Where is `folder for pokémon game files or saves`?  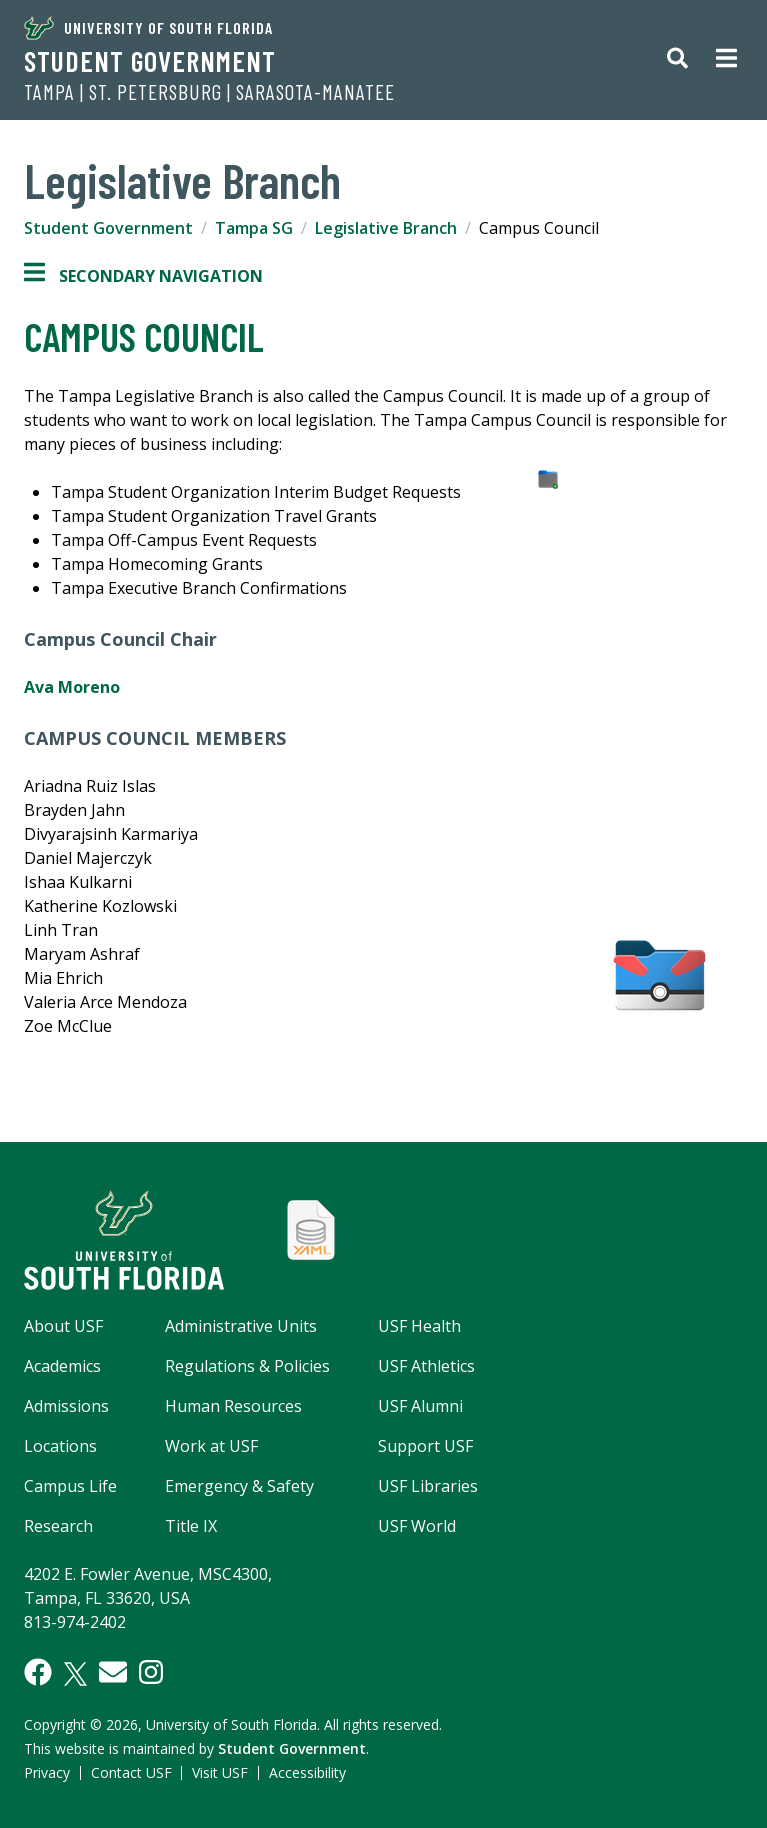
folder for pokémon game files or saves is located at coordinates (659, 977).